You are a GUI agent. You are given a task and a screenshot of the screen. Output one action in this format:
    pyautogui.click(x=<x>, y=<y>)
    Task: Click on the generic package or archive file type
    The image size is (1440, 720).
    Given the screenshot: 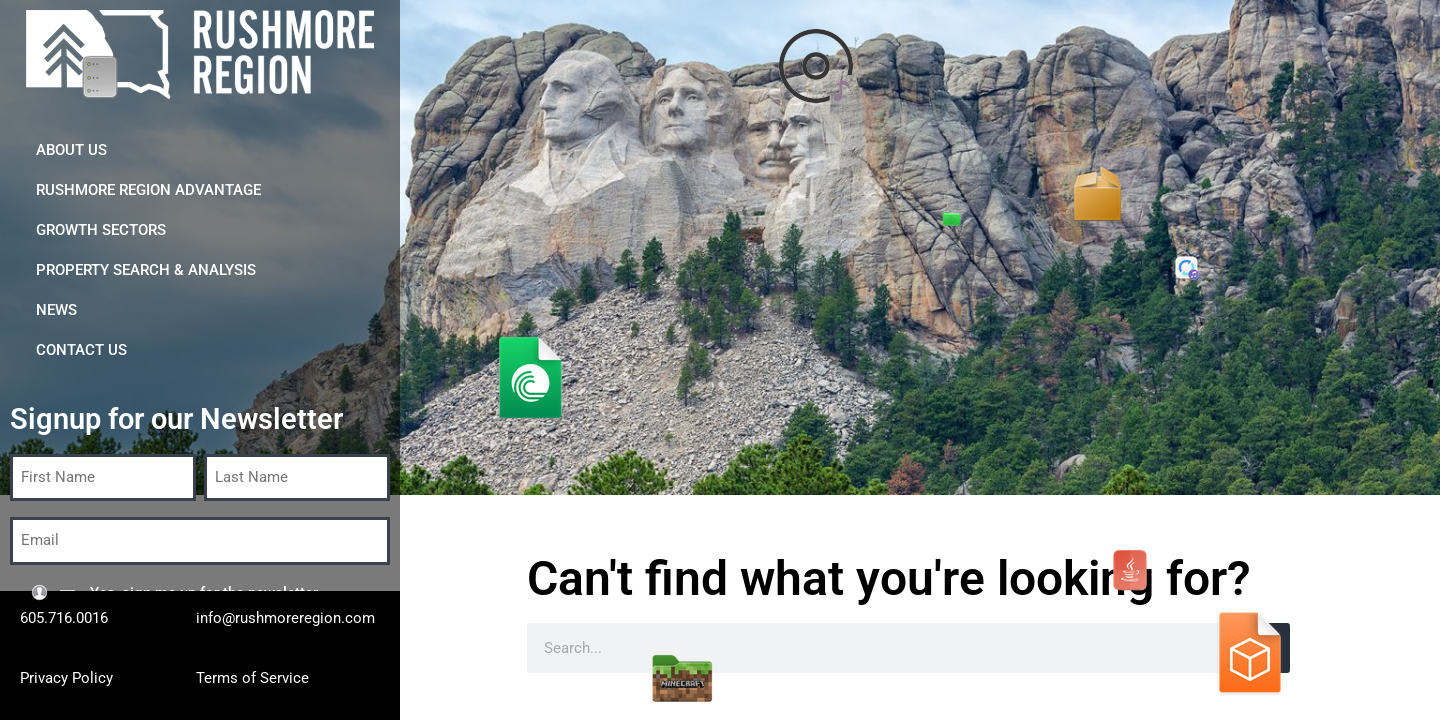 What is the action you would take?
    pyautogui.click(x=1097, y=195)
    